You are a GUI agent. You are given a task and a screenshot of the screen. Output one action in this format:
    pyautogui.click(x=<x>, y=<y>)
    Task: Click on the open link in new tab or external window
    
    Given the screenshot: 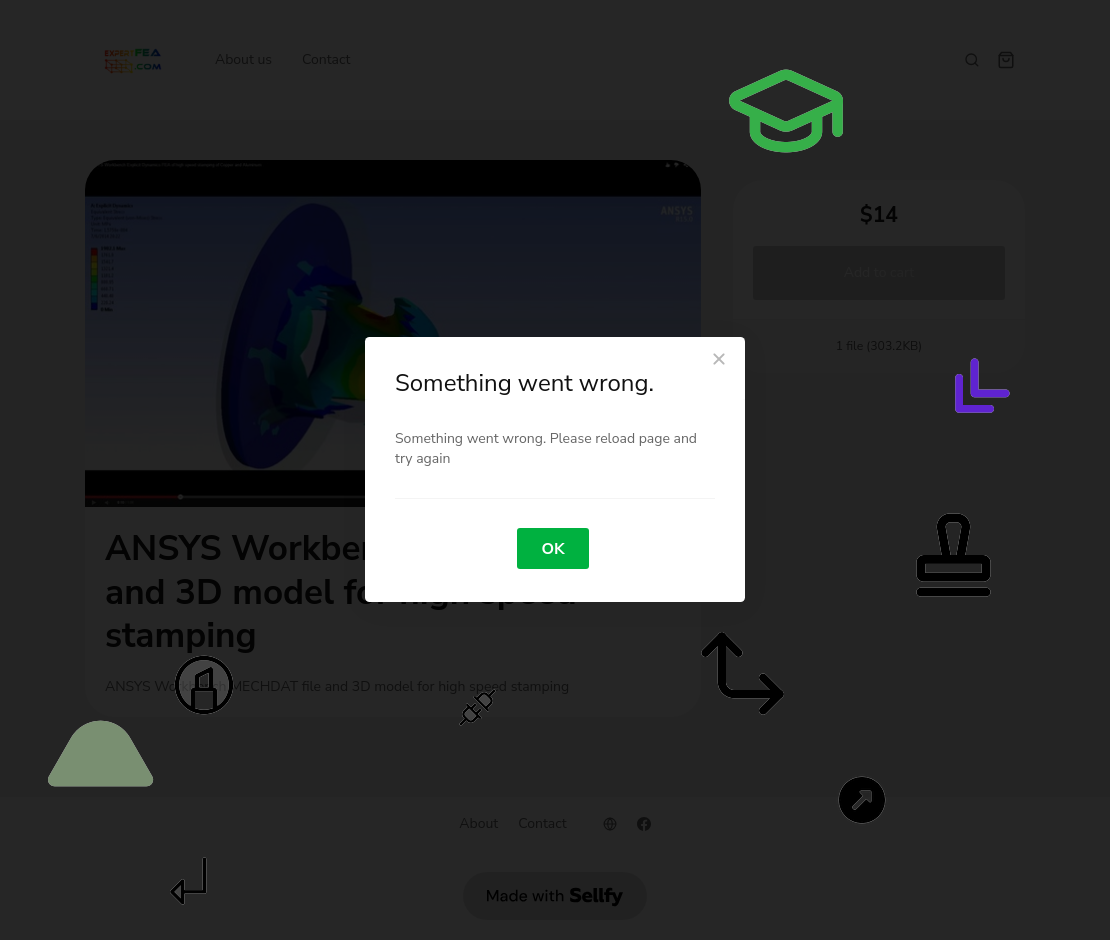 What is the action you would take?
    pyautogui.click(x=862, y=800)
    